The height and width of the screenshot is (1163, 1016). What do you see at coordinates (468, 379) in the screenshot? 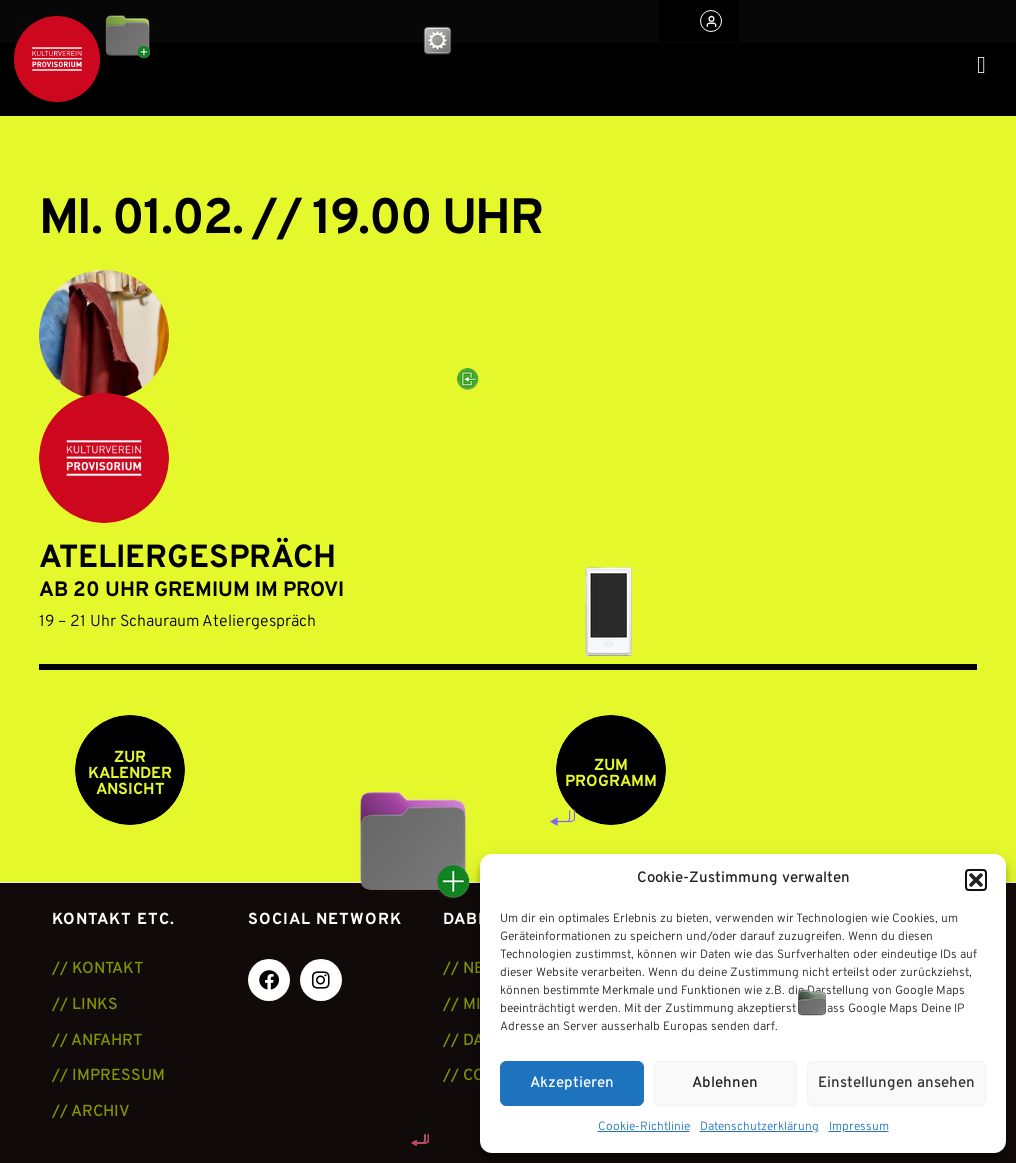
I see `log out of your account` at bounding box center [468, 379].